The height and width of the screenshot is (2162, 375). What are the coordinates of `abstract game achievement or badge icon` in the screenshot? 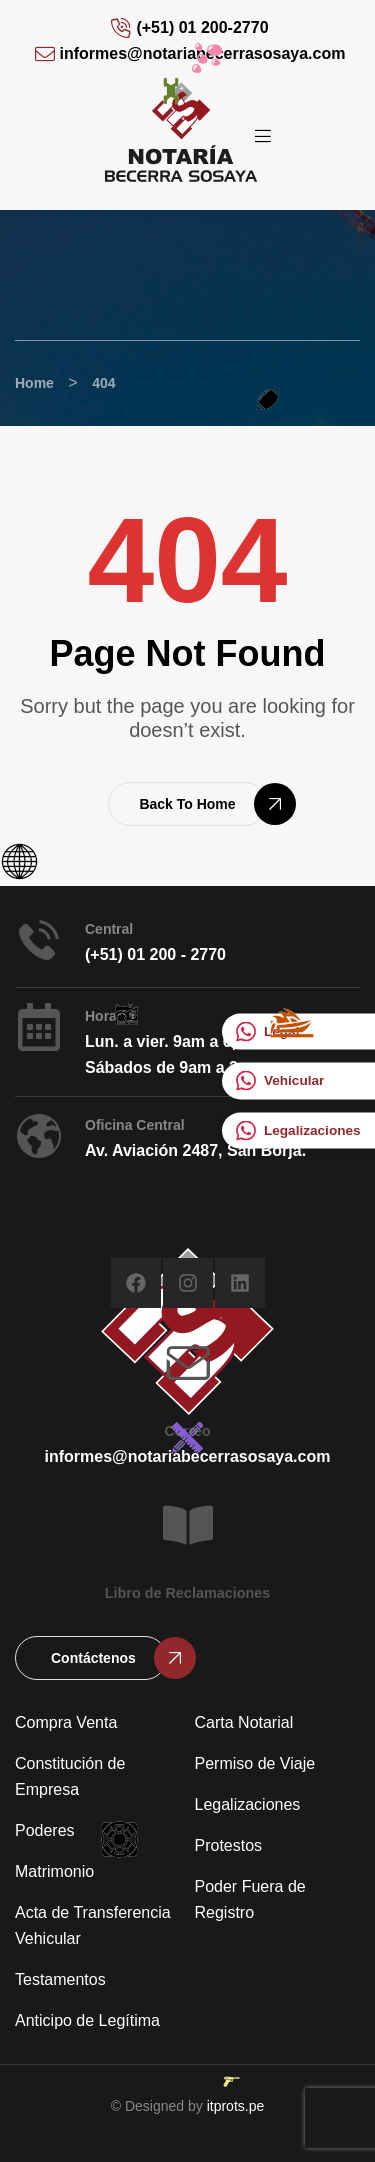 It's located at (119, 1839).